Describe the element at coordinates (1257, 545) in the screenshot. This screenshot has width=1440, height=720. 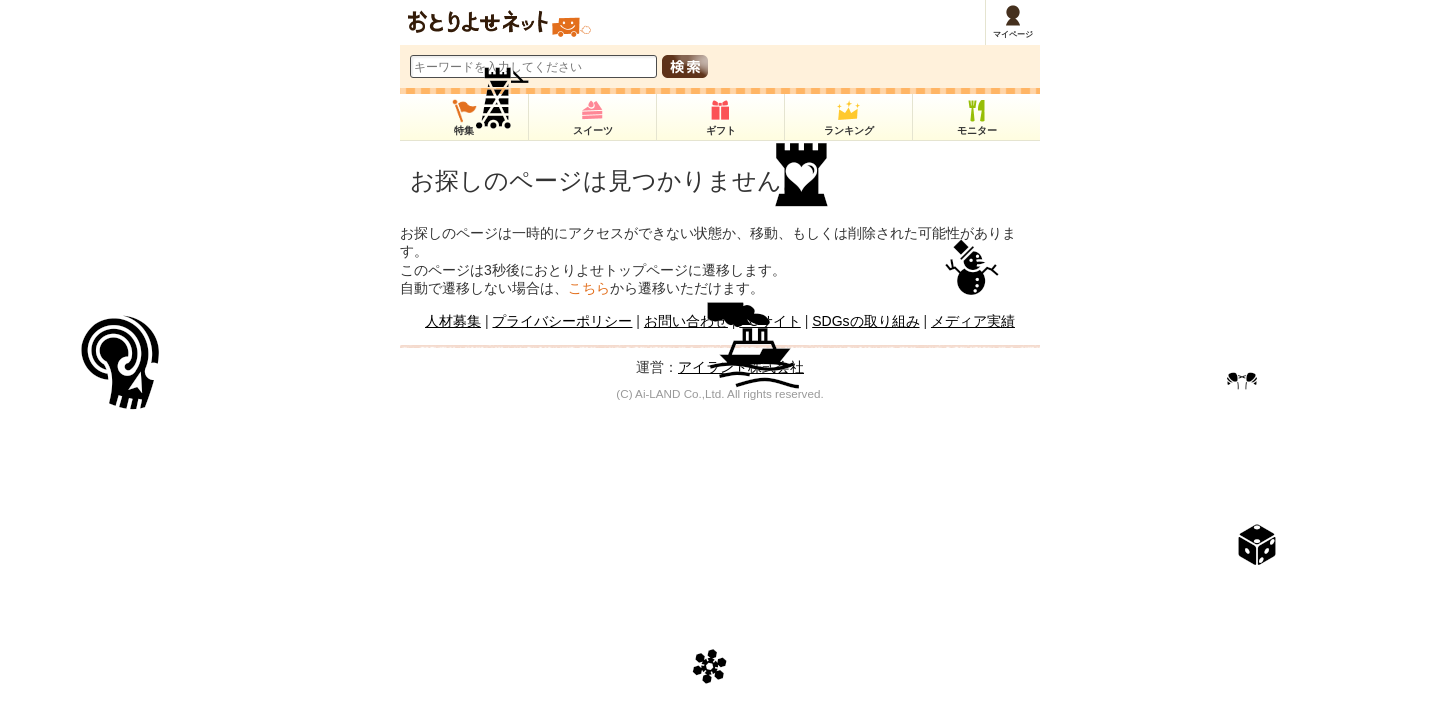
I see `roll the dice or randomize` at that location.